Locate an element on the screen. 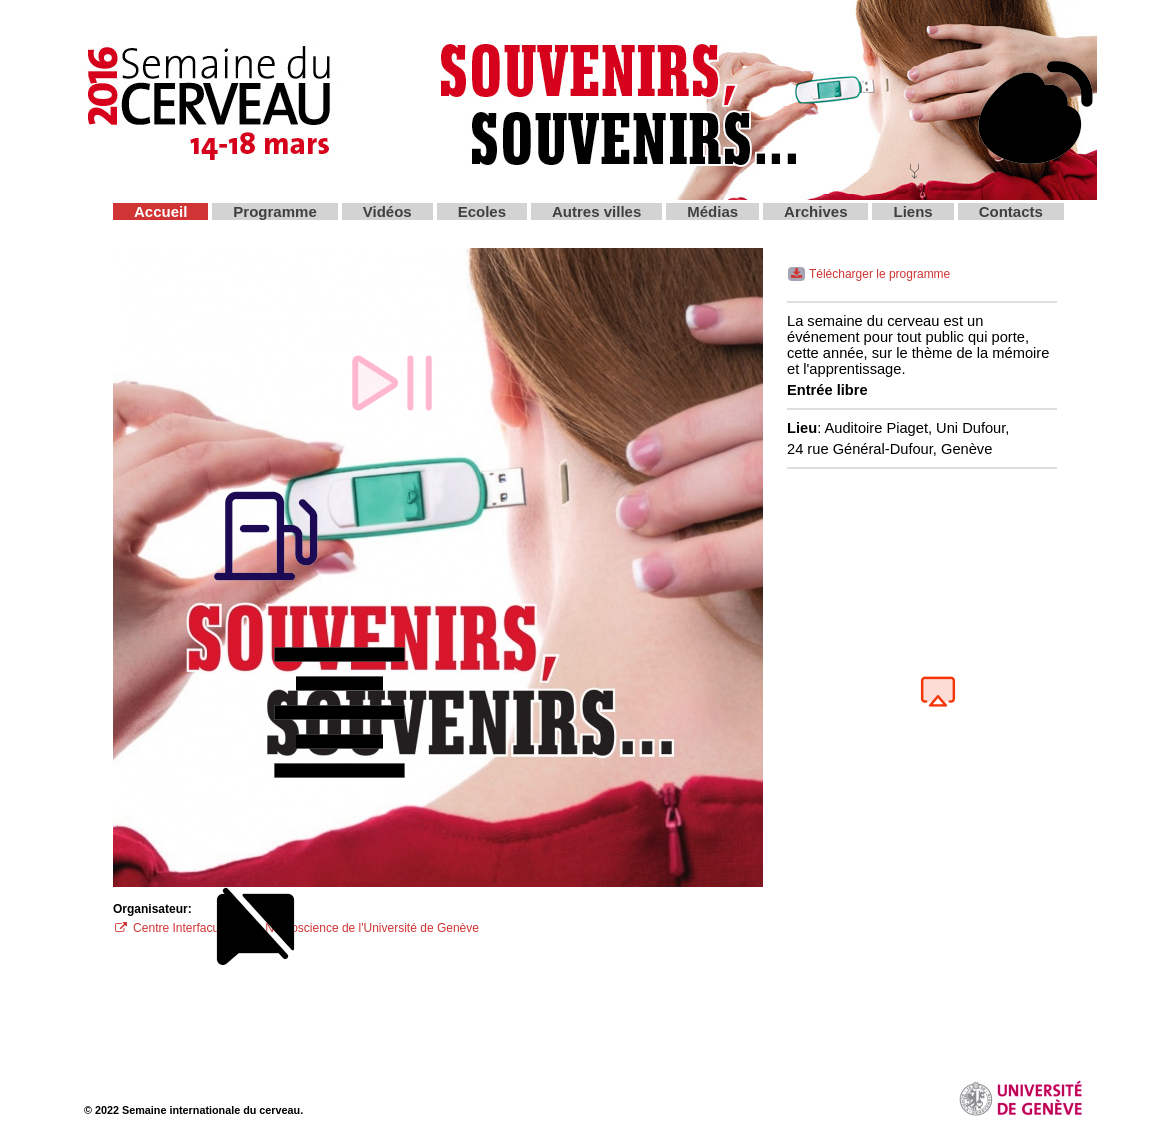  center align text is located at coordinates (339, 712).